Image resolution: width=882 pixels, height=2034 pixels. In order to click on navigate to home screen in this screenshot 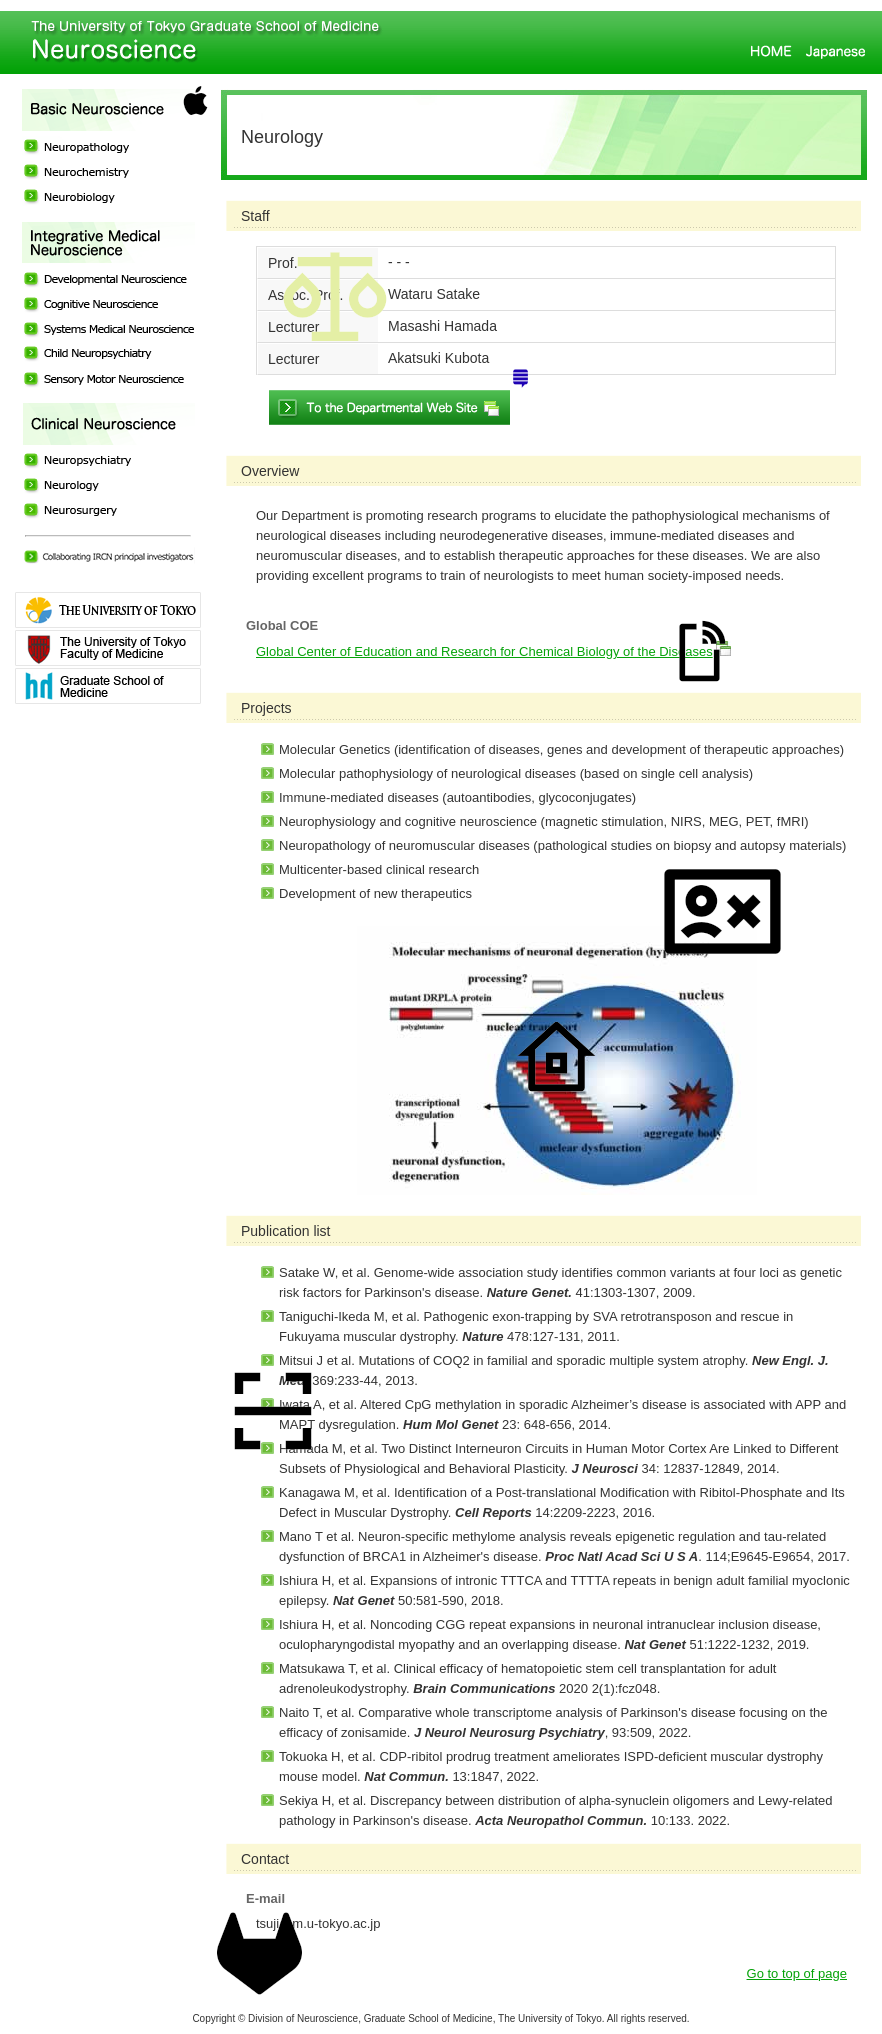, I will do `click(556, 1059)`.